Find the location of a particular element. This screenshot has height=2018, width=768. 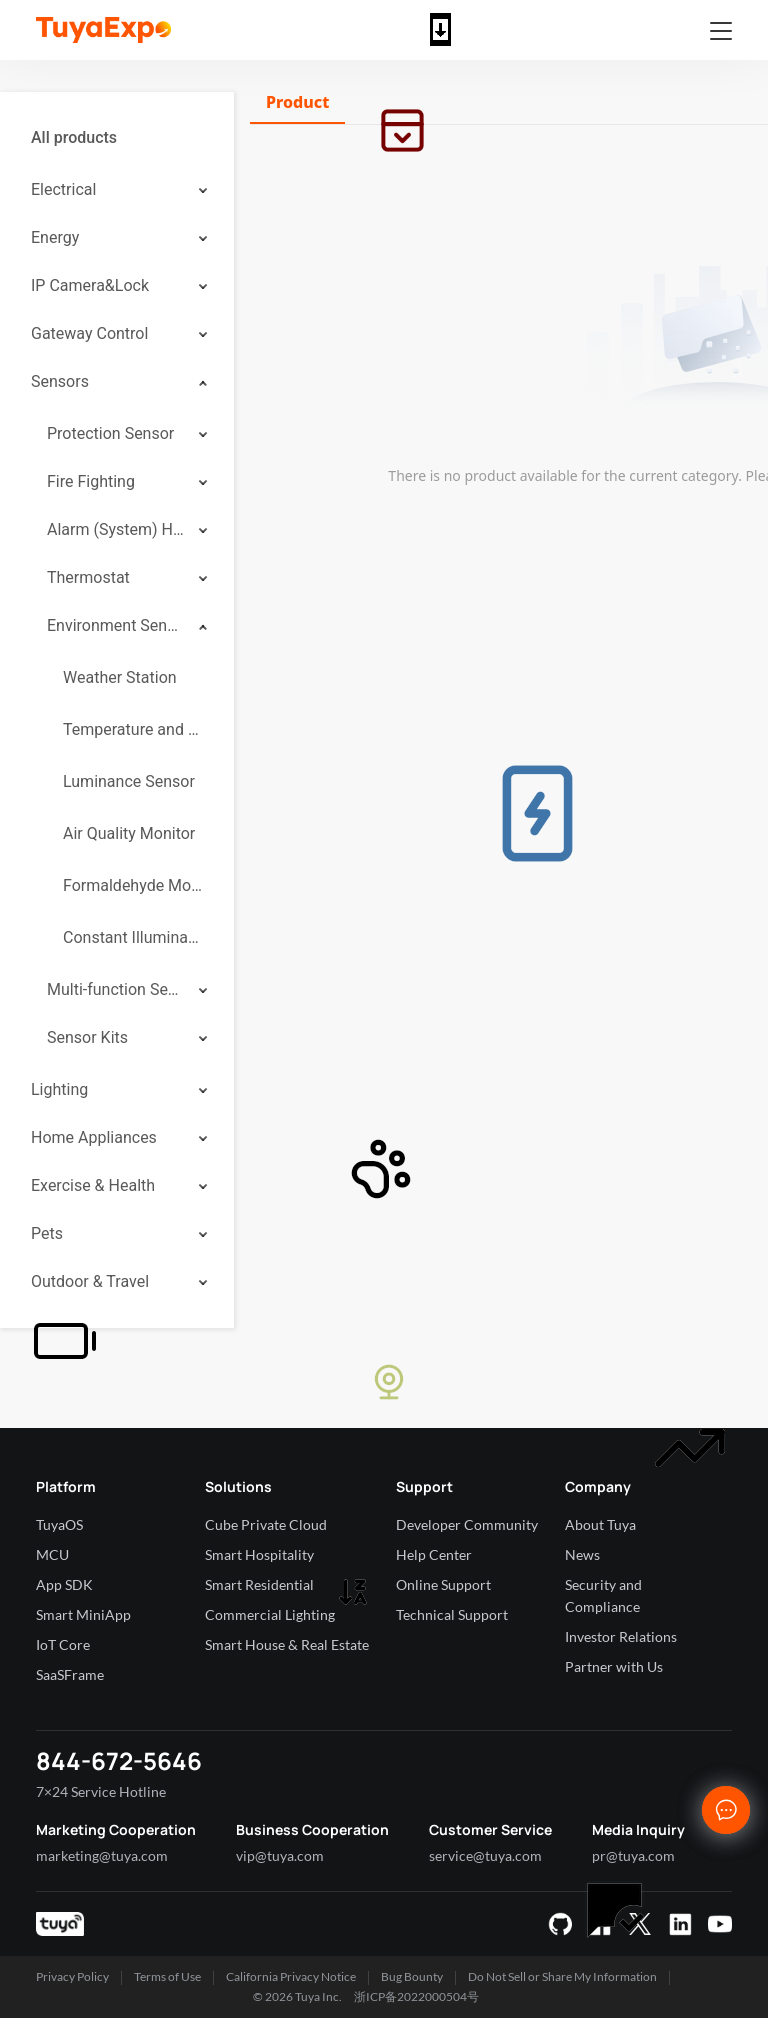

access webcam or camera settings is located at coordinates (389, 1382).